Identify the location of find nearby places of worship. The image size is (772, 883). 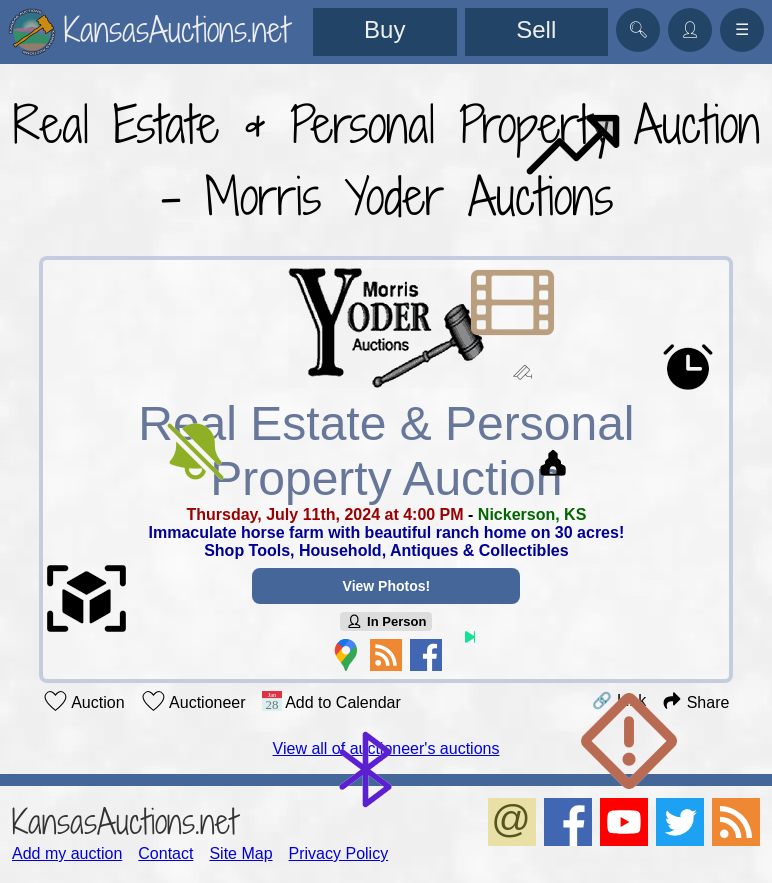
(553, 463).